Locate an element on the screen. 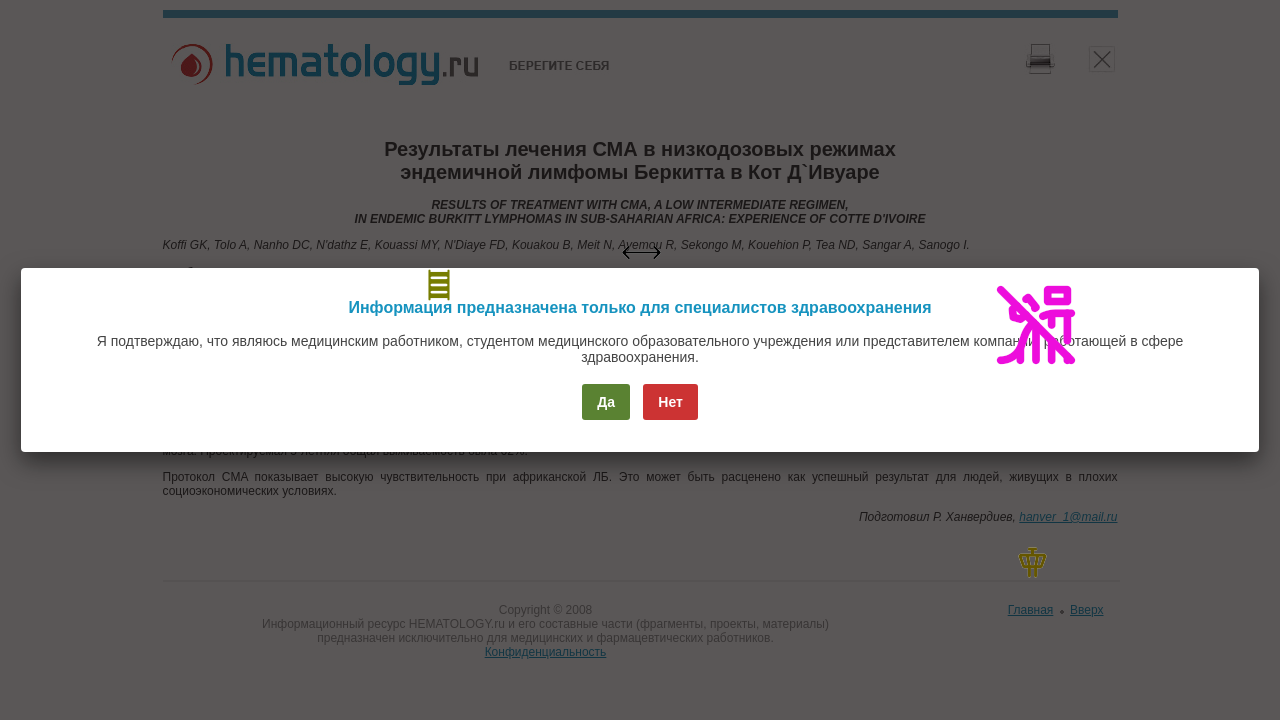 The height and width of the screenshot is (720, 1280). access air traffic control features is located at coordinates (1032, 562).